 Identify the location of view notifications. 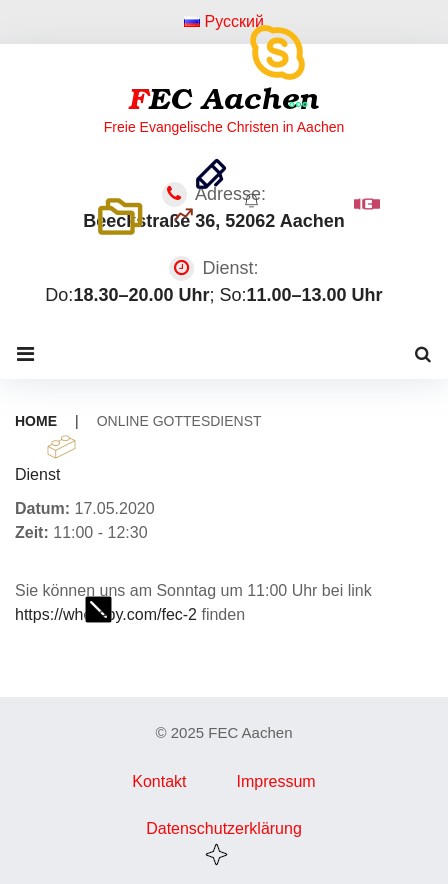
(251, 200).